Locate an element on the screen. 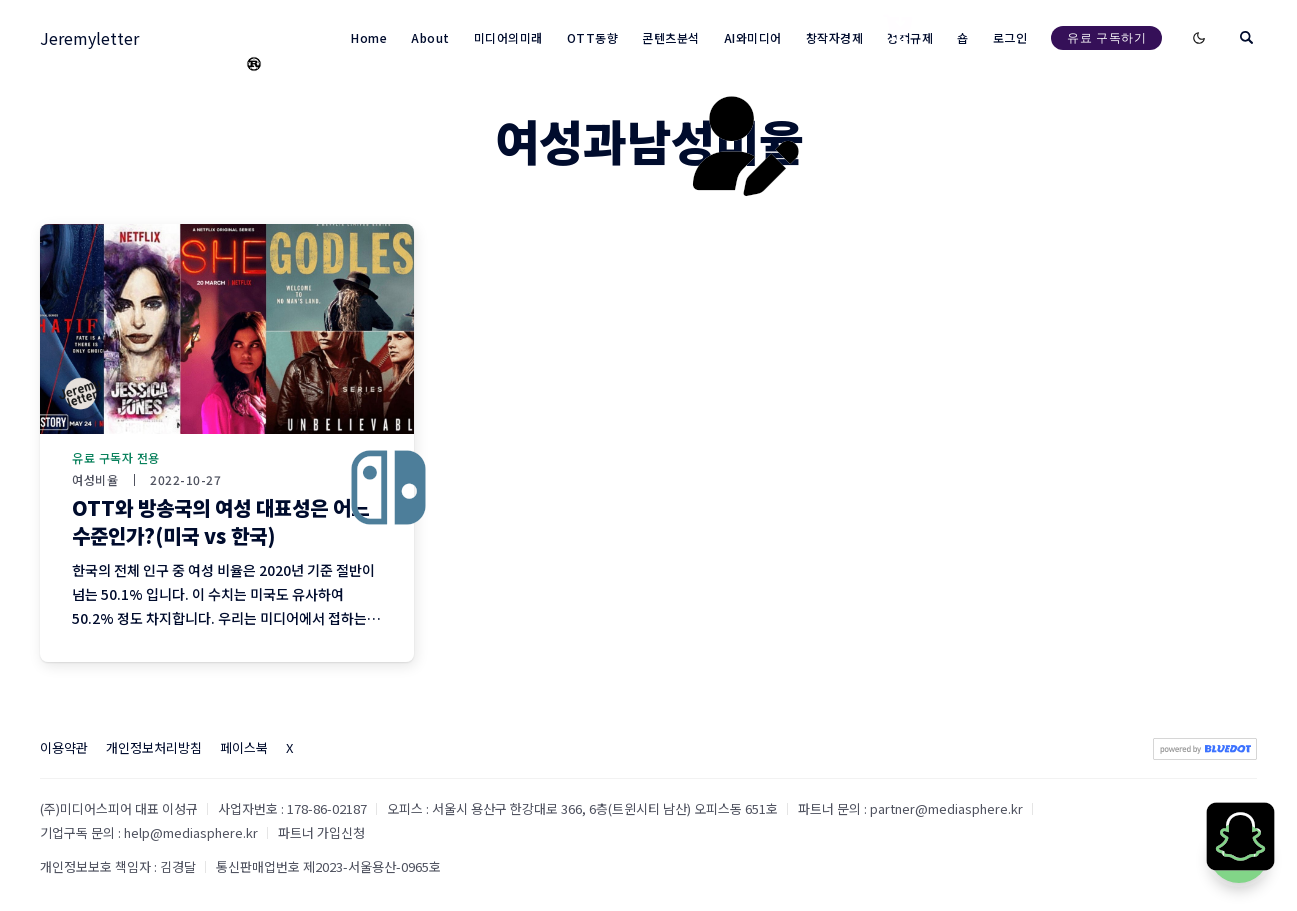 Image resolution: width=1297 pixels, height=911 pixels. rust programming language logo is located at coordinates (254, 64).